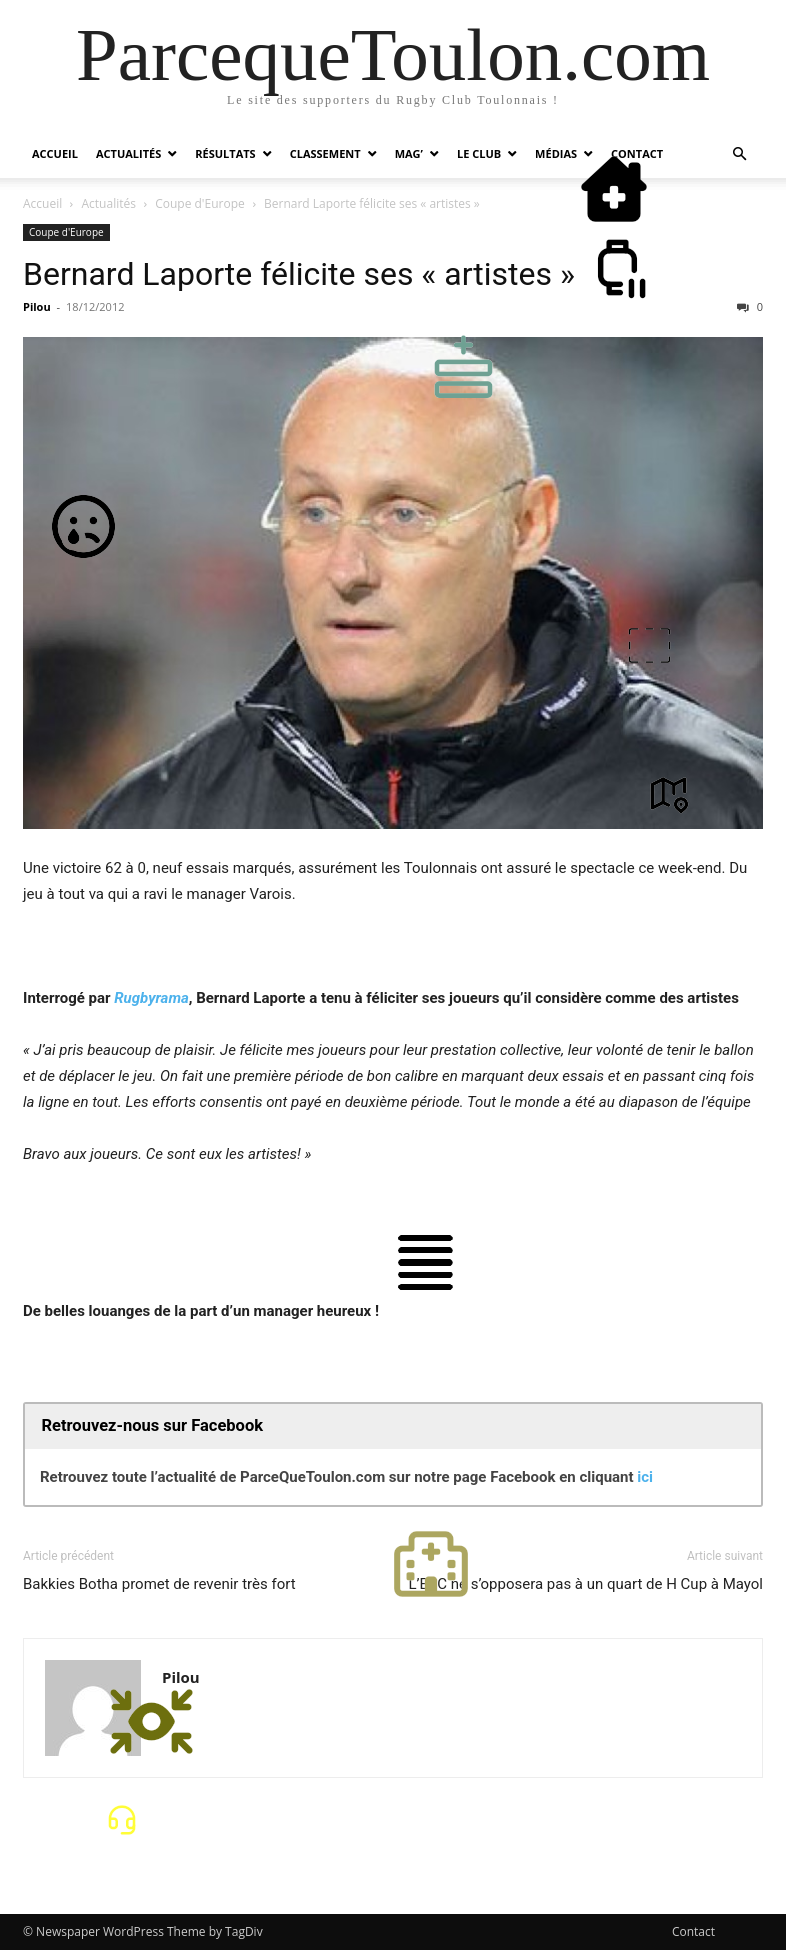  Describe the element at coordinates (431, 1564) in the screenshot. I see `view nearby hospitals or medical facilities` at that location.